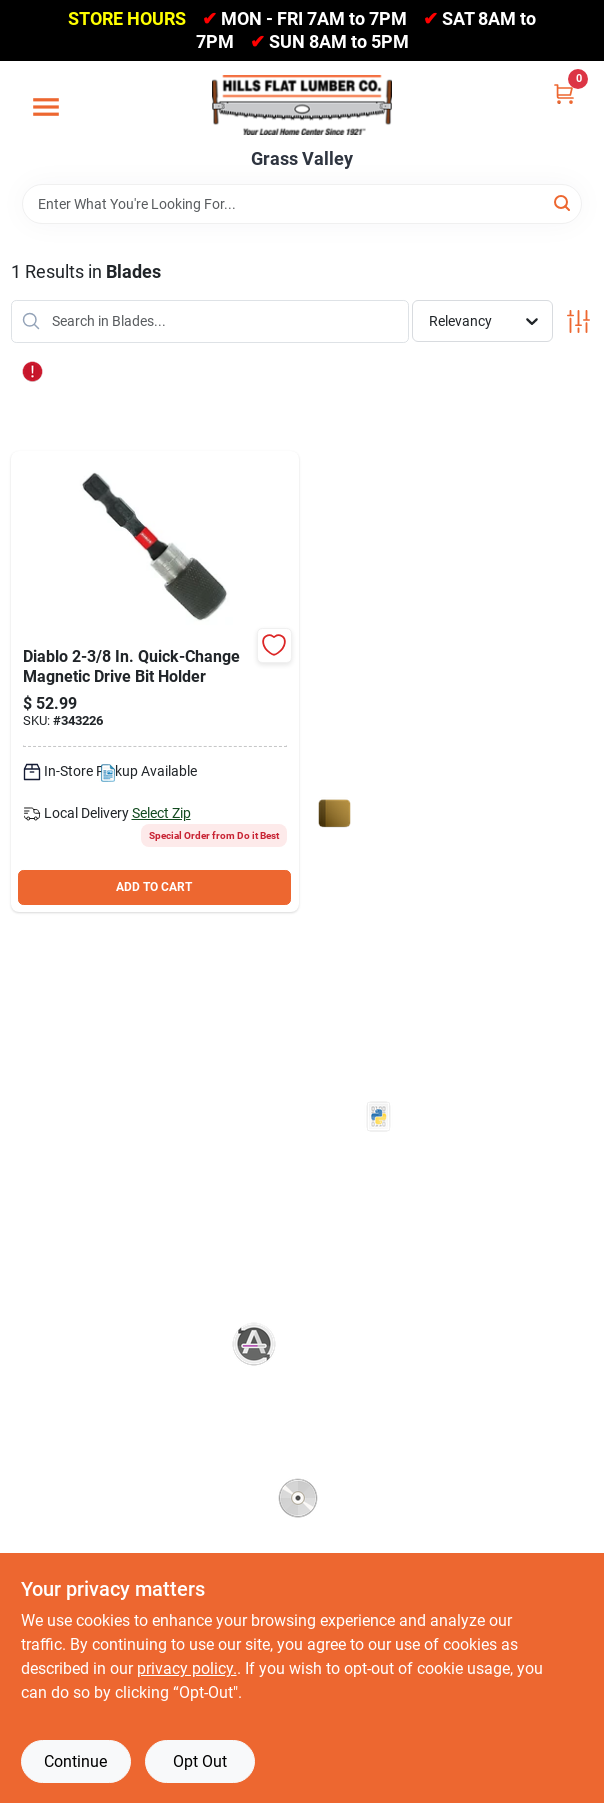 The image size is (604, 1803). What do you see at coordinates (108, 773) in the screenshot?
I see `open an opendocument text template file` at bounding box center [108, 773].